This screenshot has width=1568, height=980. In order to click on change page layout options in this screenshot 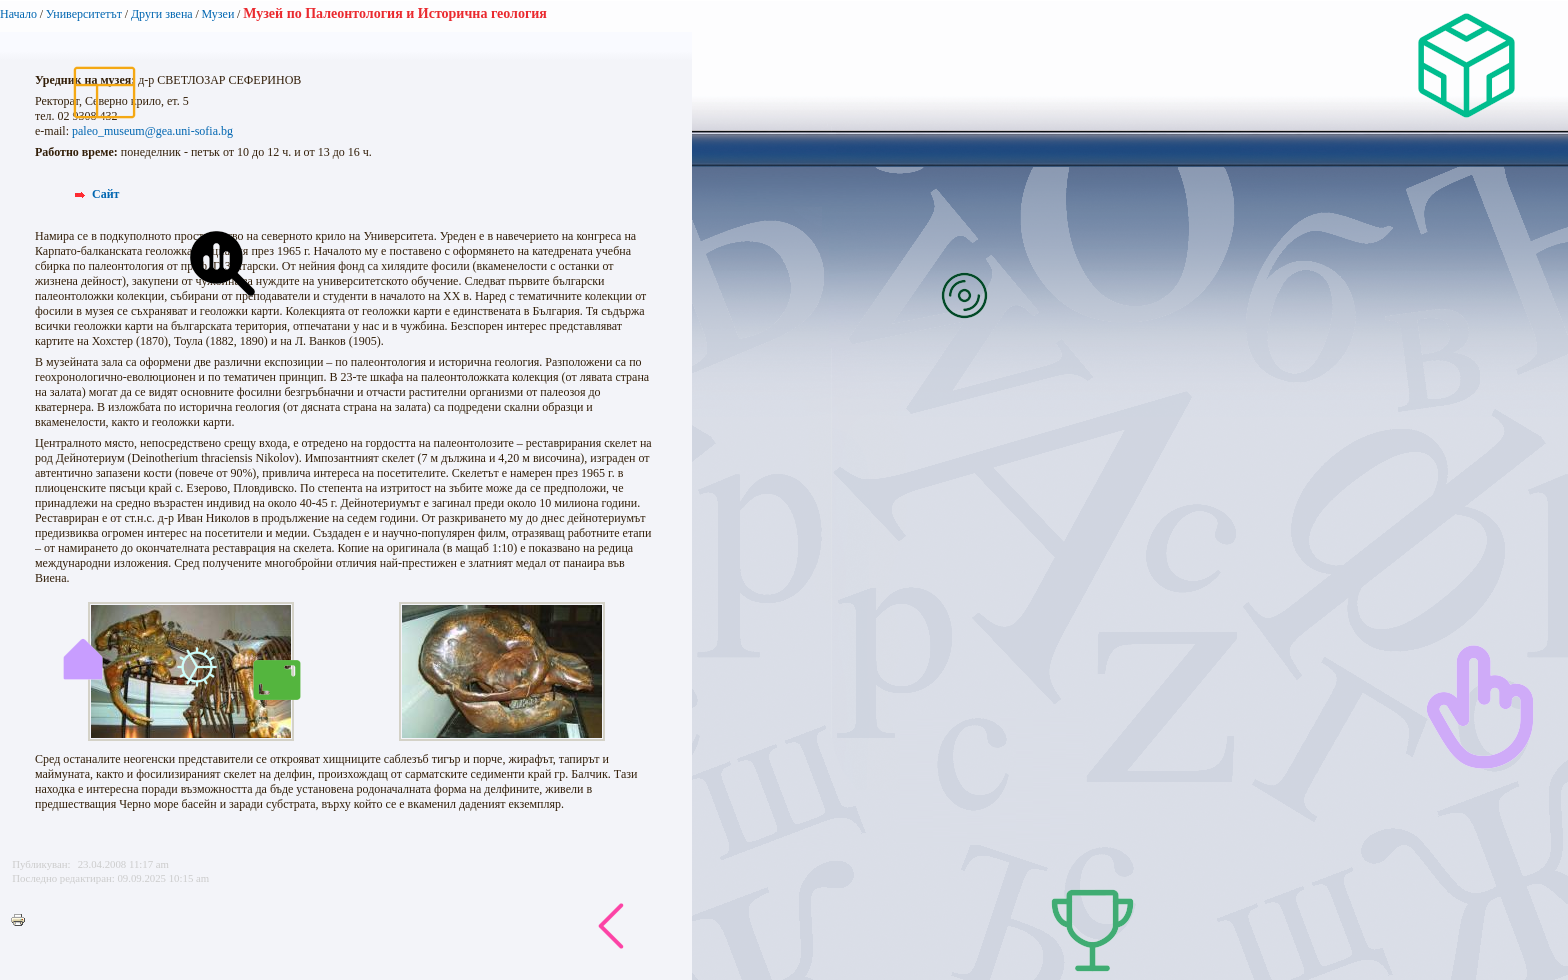, I will do `click(104, 92)`.